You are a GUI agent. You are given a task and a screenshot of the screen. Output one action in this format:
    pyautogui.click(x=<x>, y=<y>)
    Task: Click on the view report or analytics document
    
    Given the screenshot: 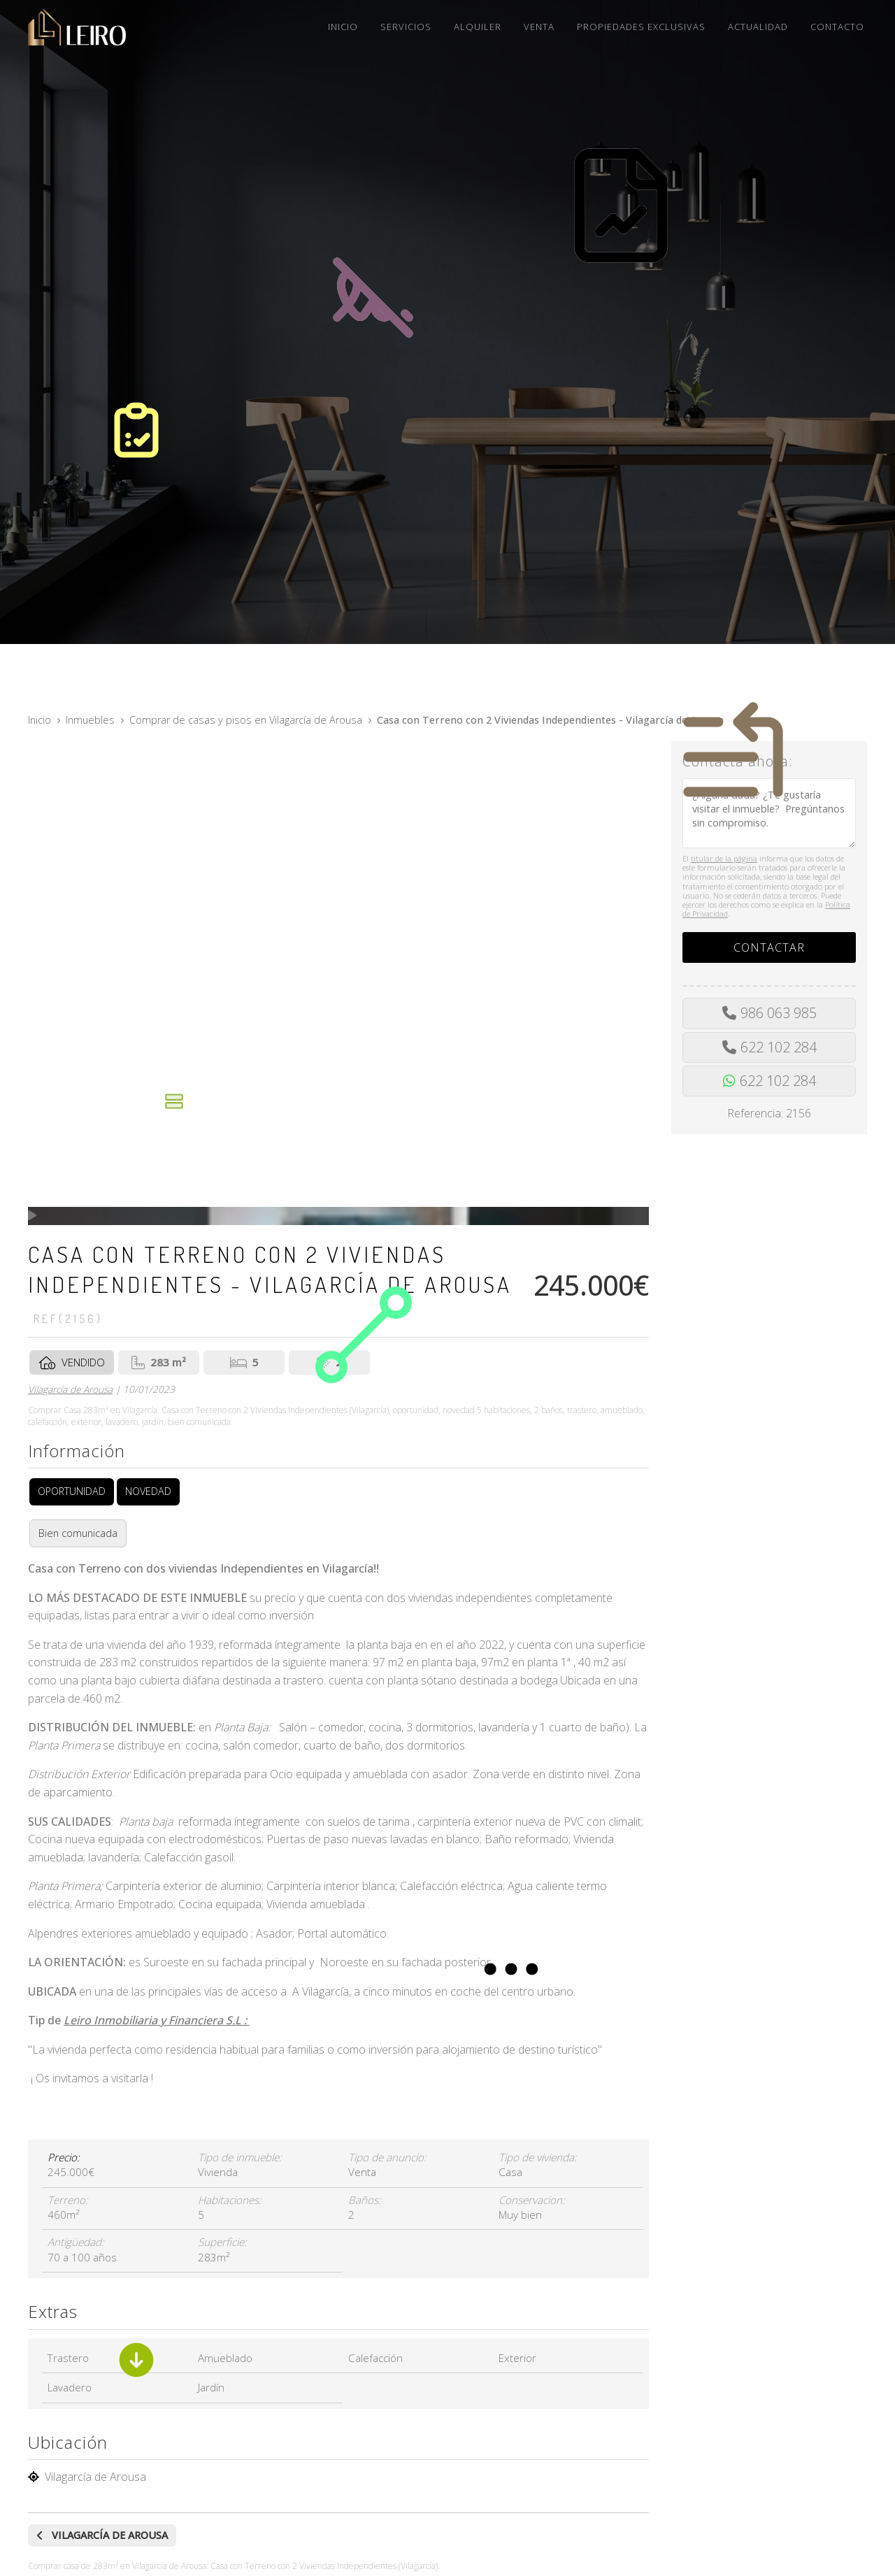 What is the action you would take?
    pyautogui.click(x=621, y=206)
    